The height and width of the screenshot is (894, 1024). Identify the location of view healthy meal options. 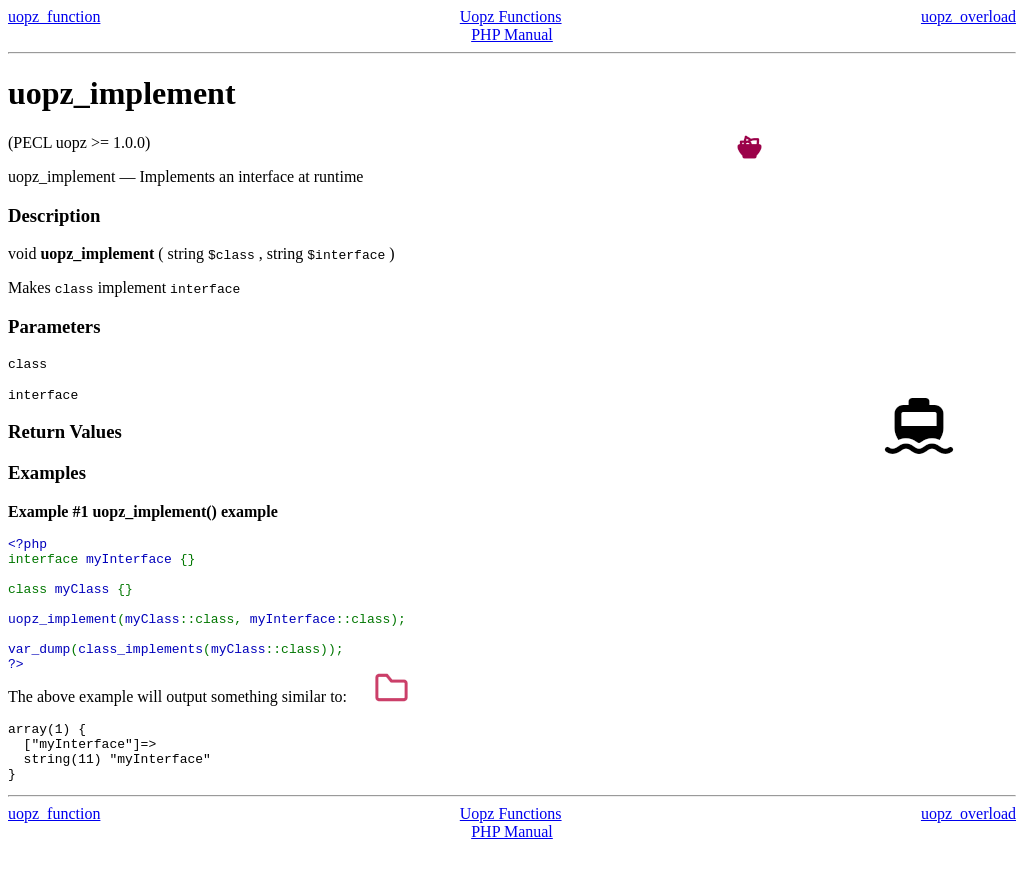
(749, 146).